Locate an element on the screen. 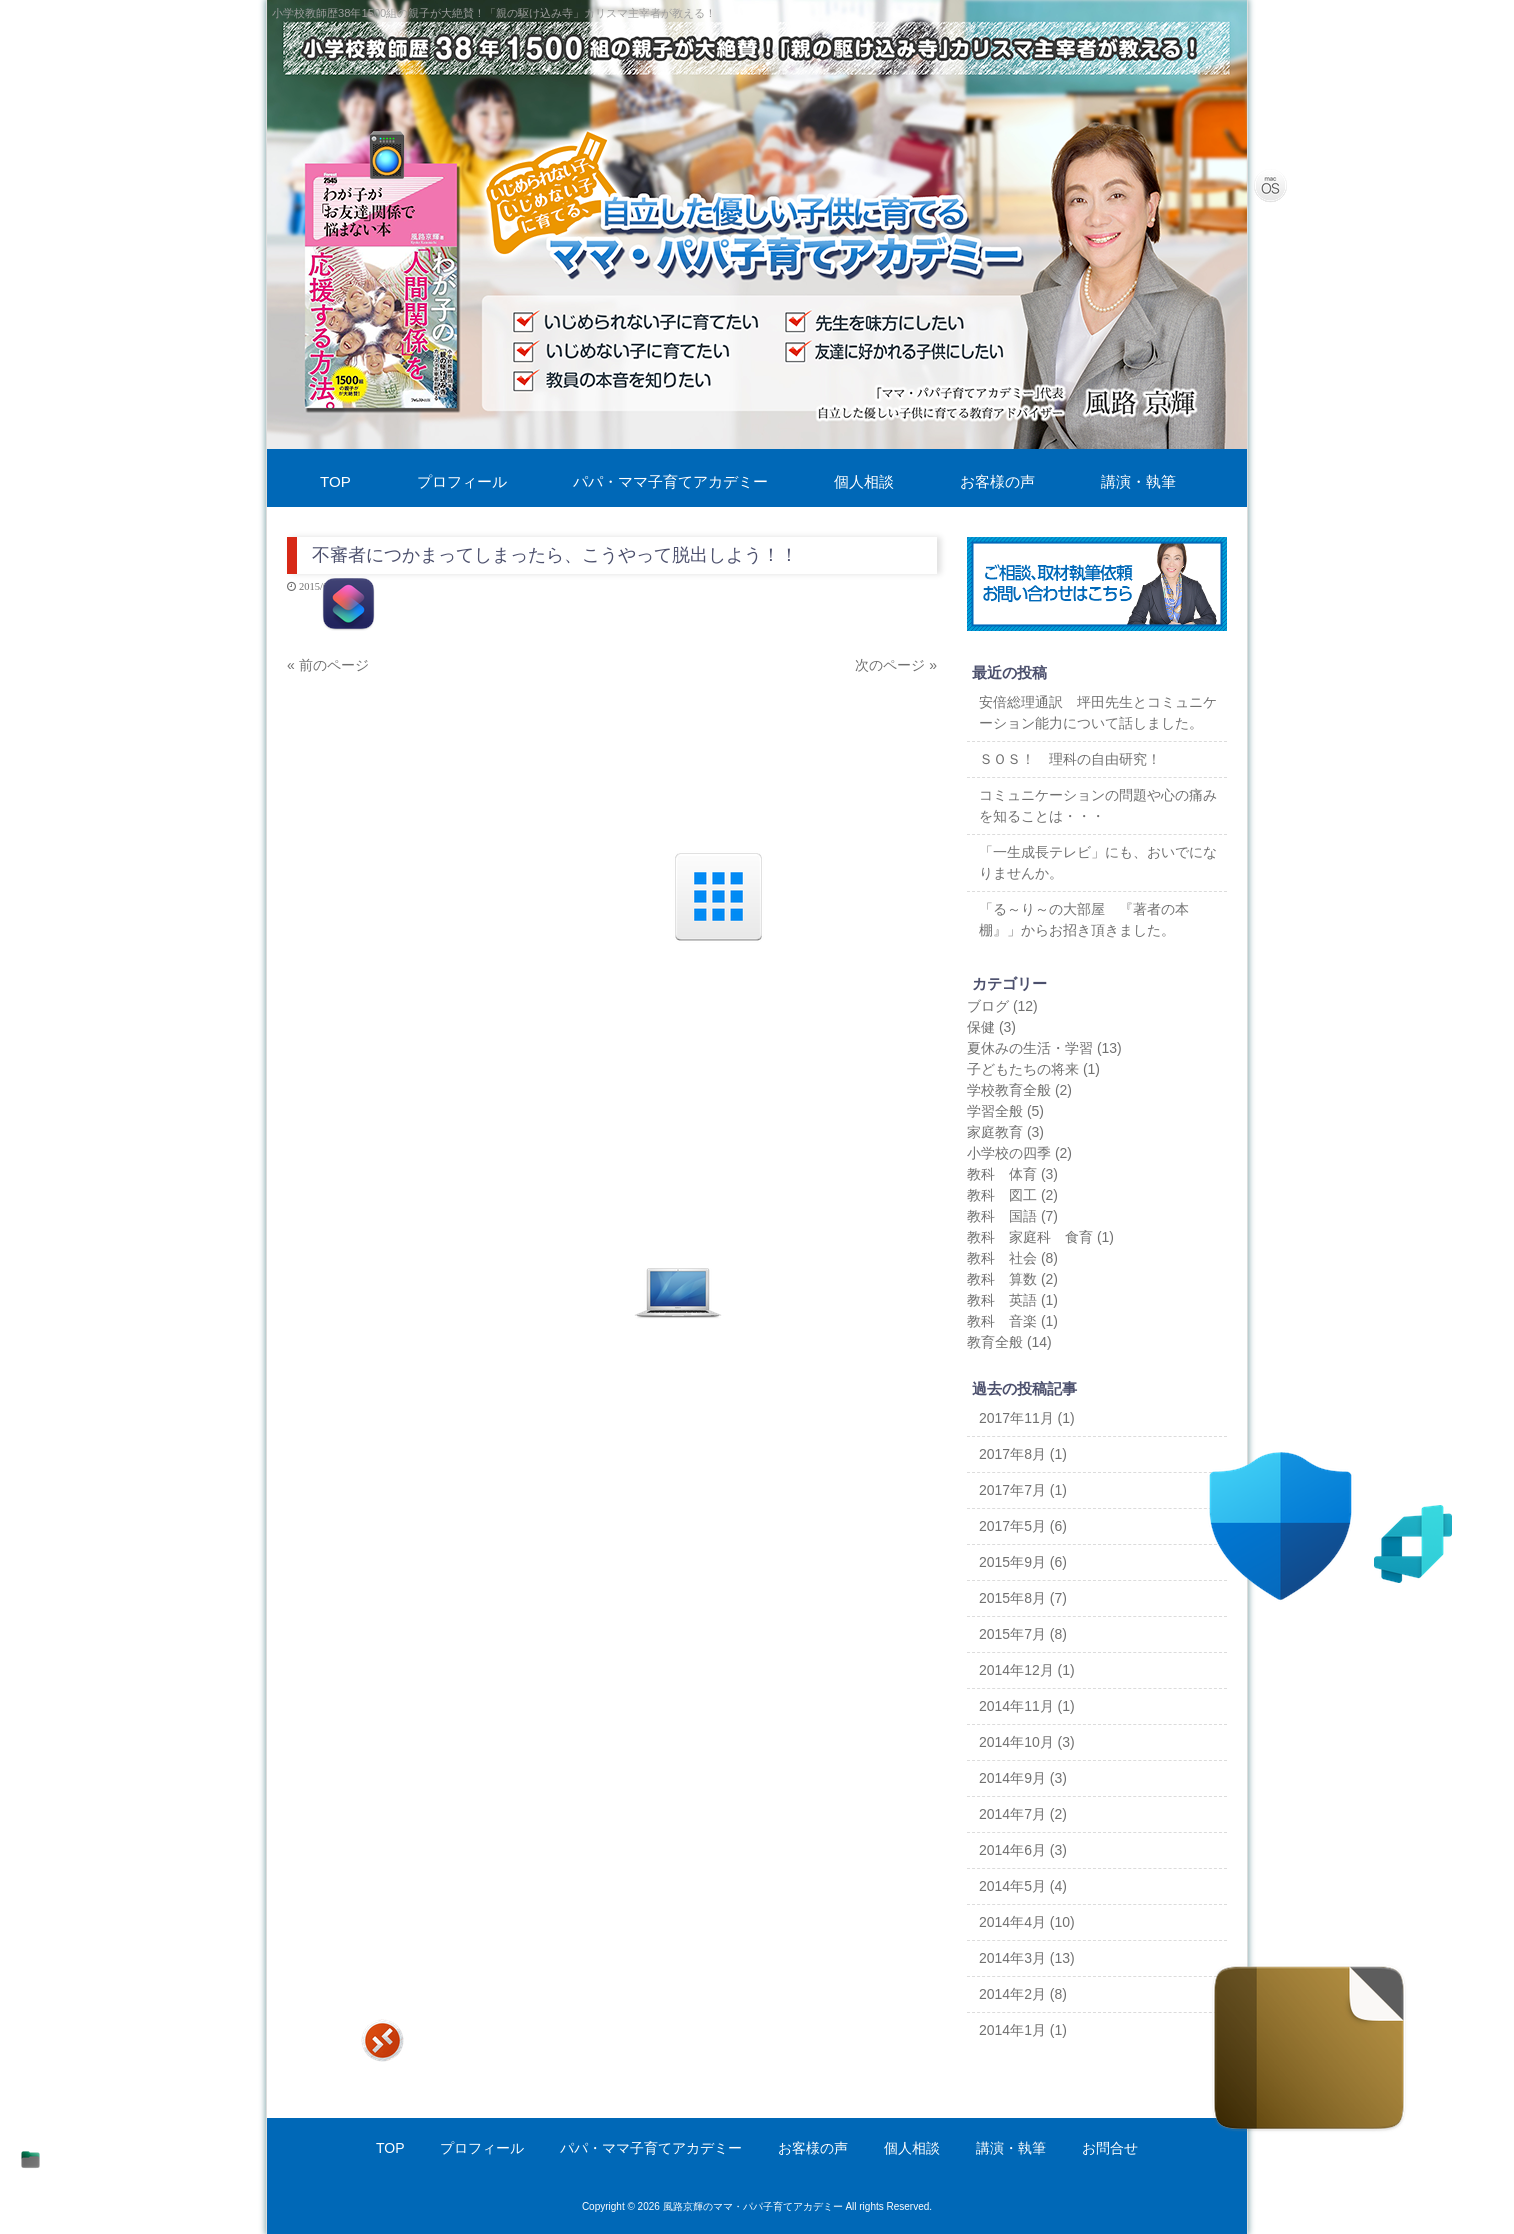 This screenshot has height=2234, width=1514. view items in grid layout is located at coordinates (718, 896).